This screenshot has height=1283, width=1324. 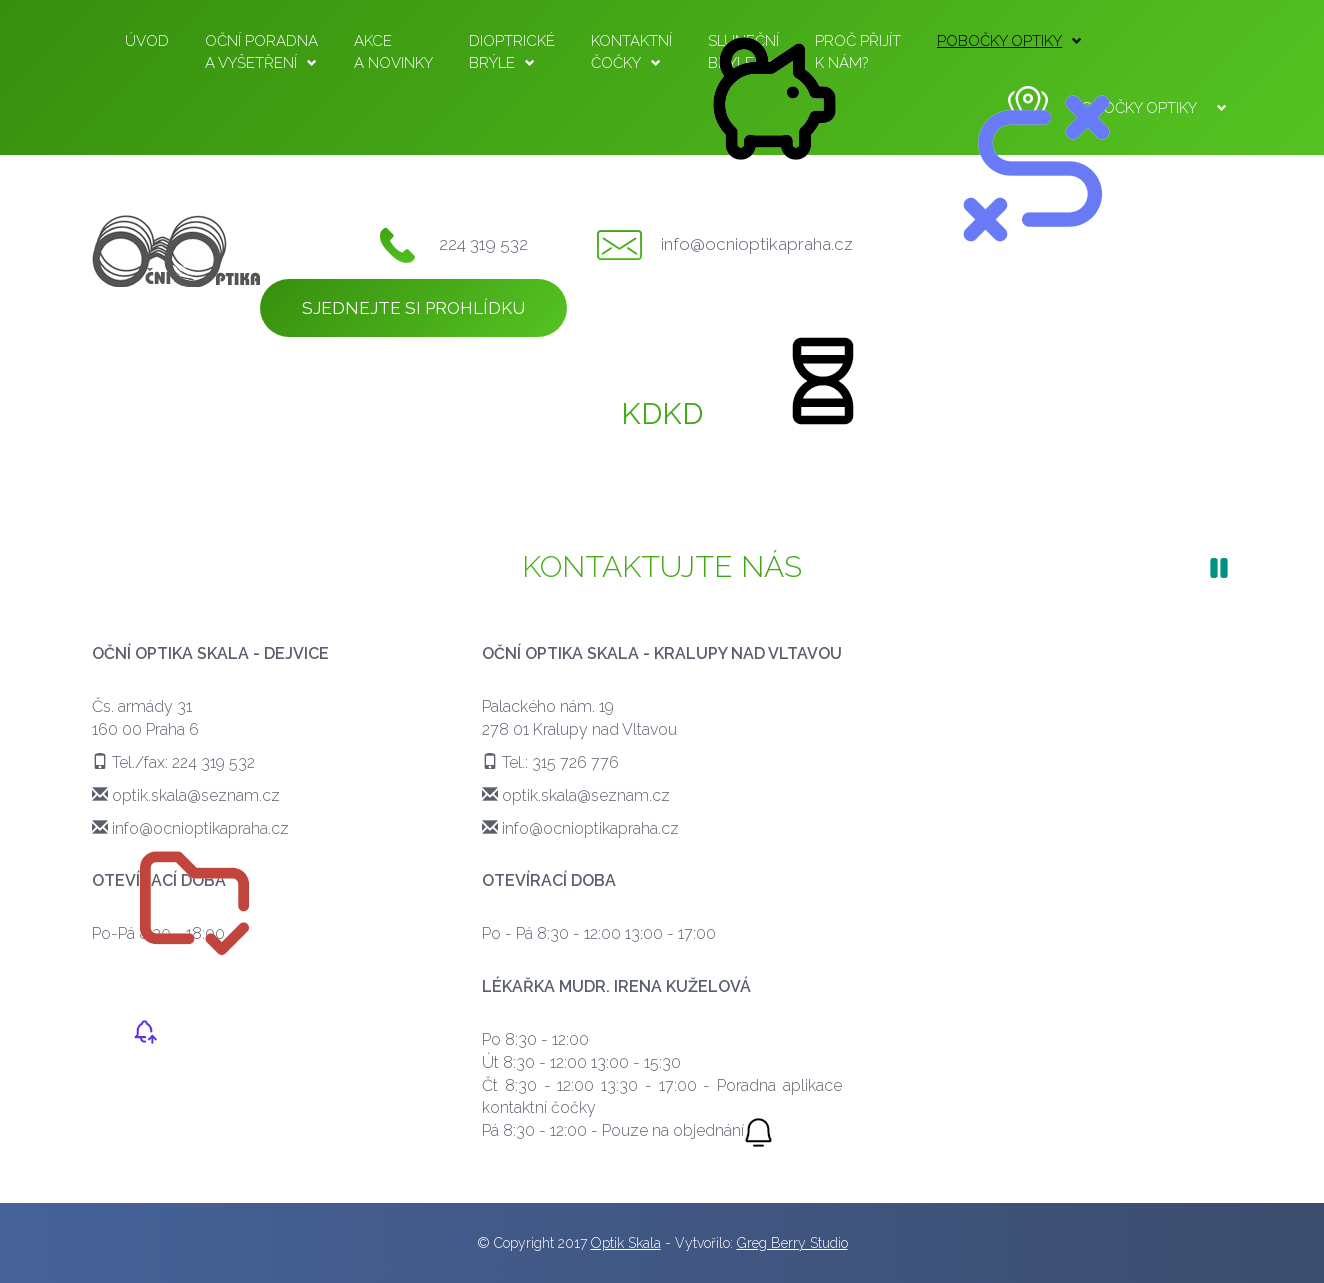 What do you see at coordinates (144, 1031) in the screenshot?
I see `upload or export notification settings` at bounding box center [144, 1031].